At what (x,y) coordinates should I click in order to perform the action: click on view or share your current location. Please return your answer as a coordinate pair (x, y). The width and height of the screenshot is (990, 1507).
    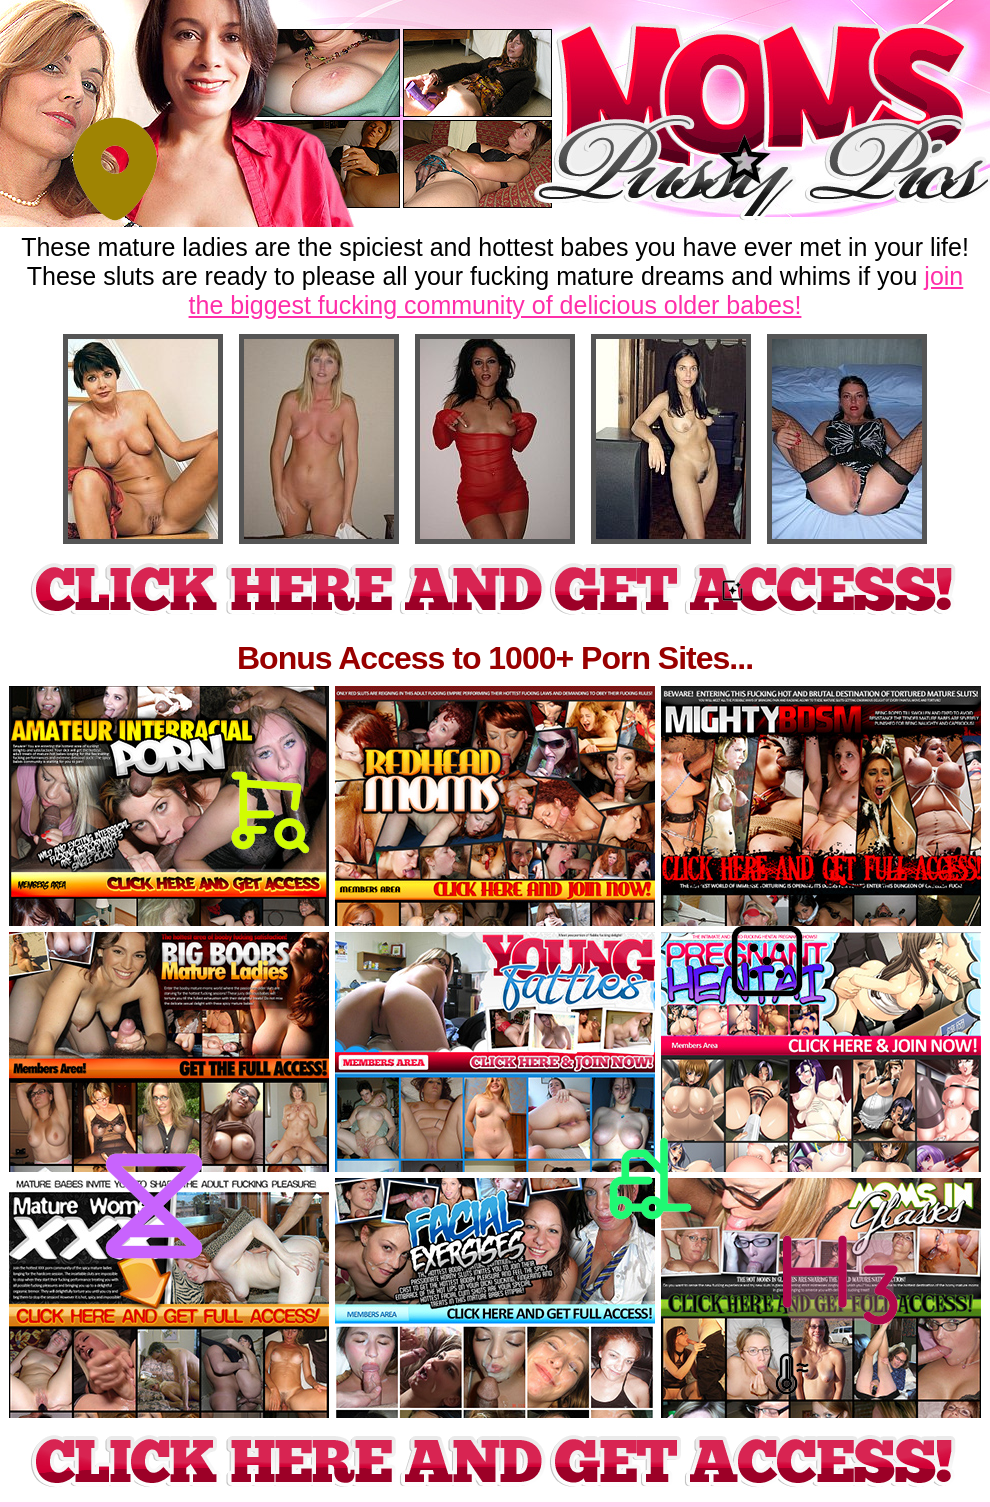
    Looking at the image, I should click on (115, 169).